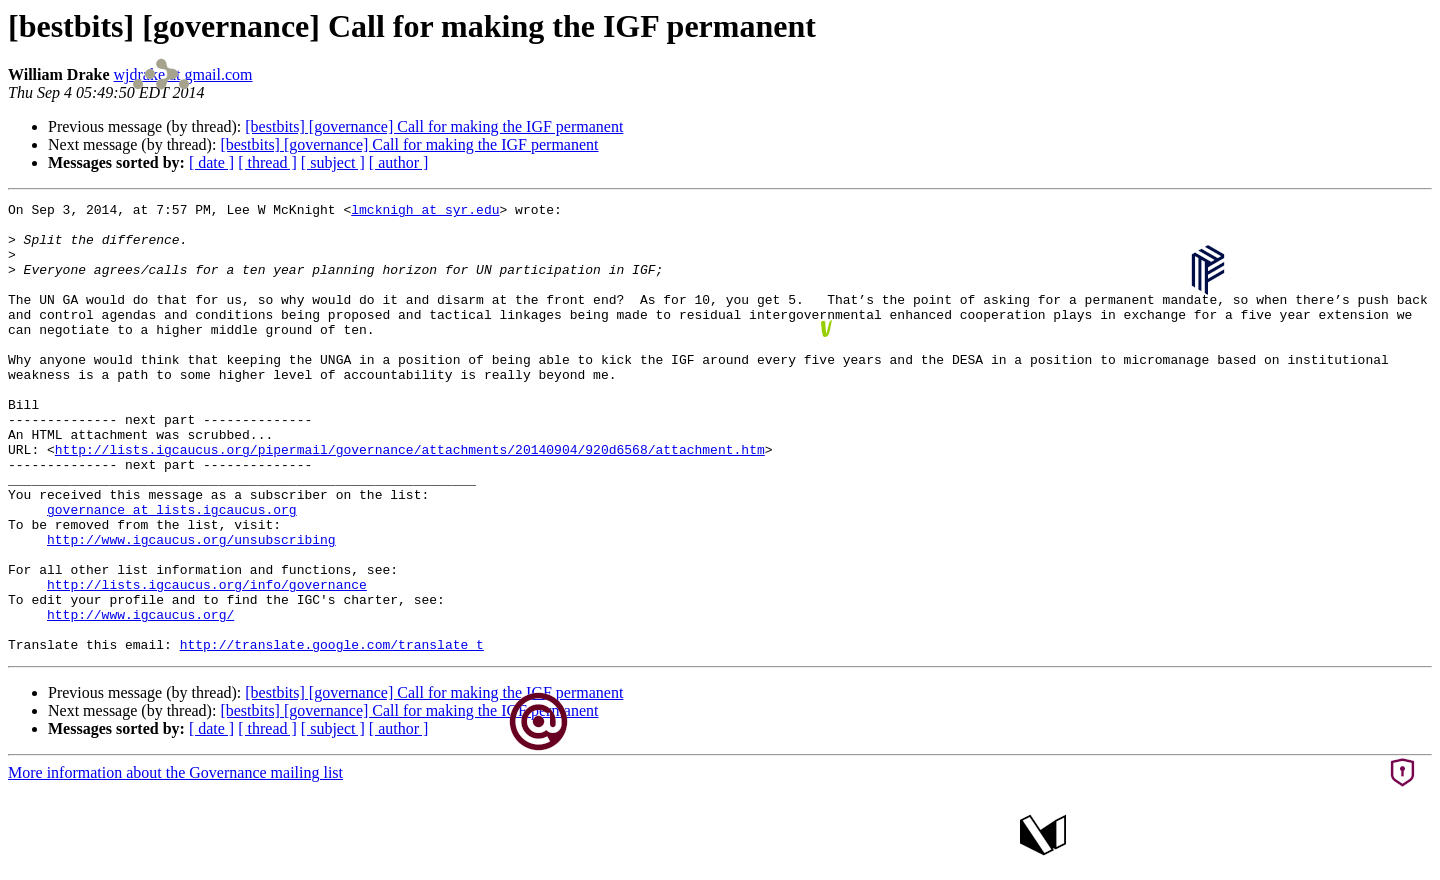 Image resolution: width=1440 pixels, height=880 pixels. I want to click on react router library logo, so click(161, 74).